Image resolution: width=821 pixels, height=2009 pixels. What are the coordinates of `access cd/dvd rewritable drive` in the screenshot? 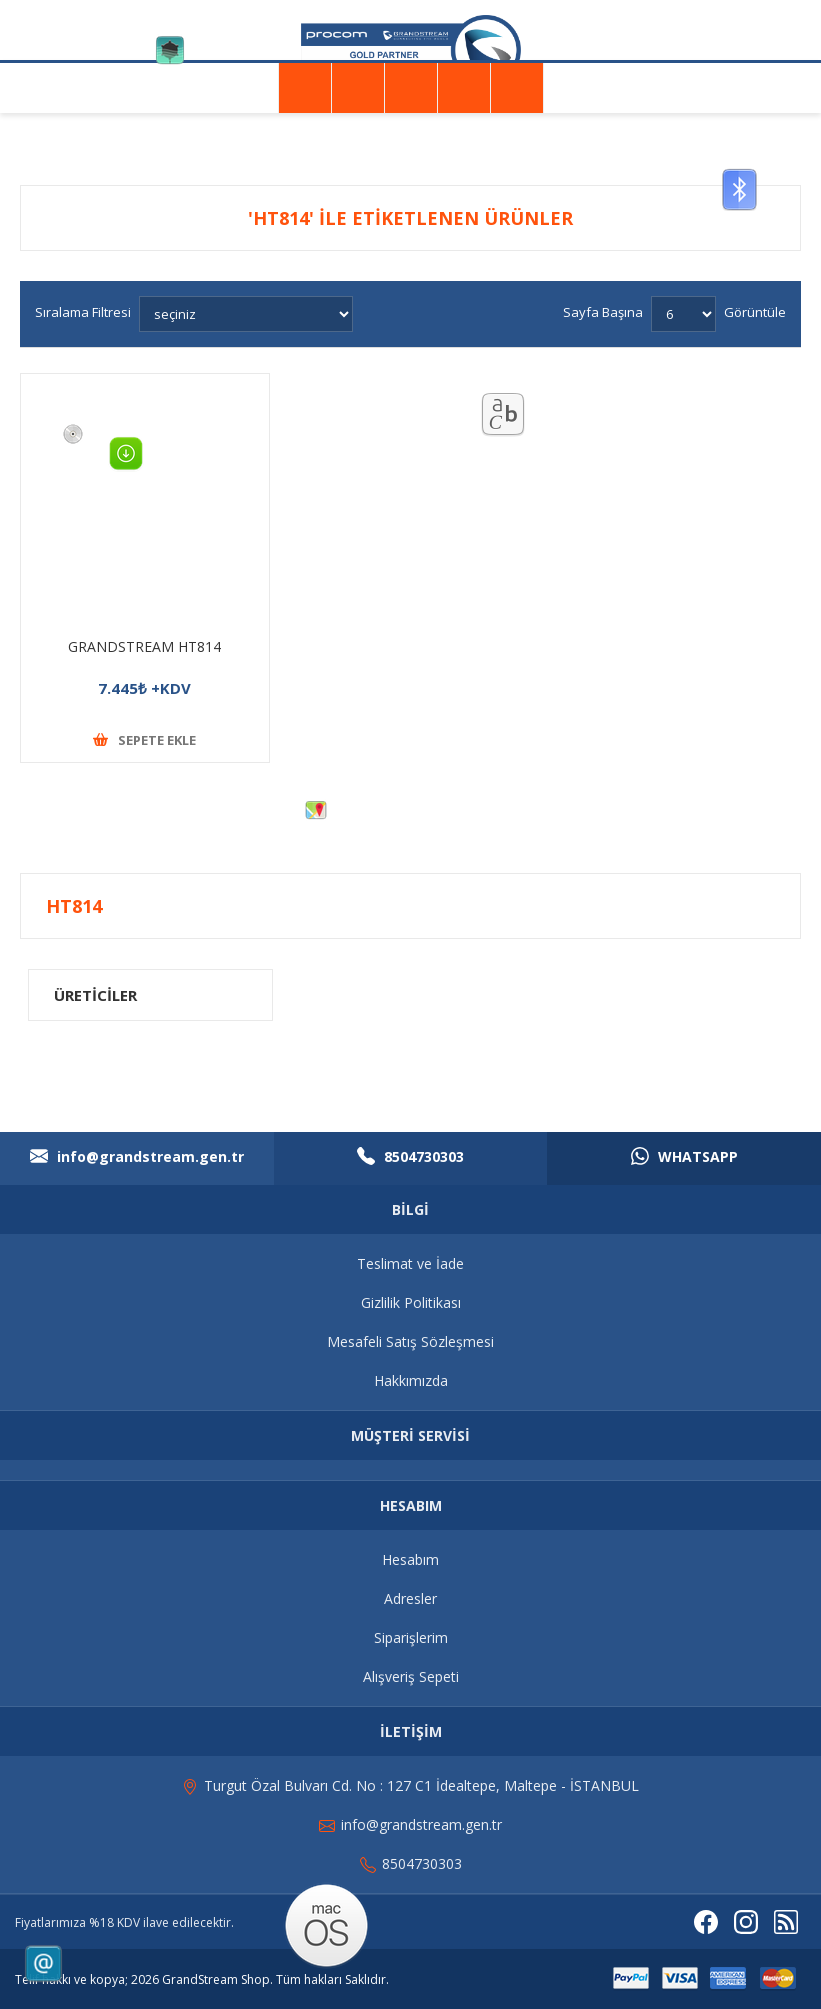 It's located at (73, 434).